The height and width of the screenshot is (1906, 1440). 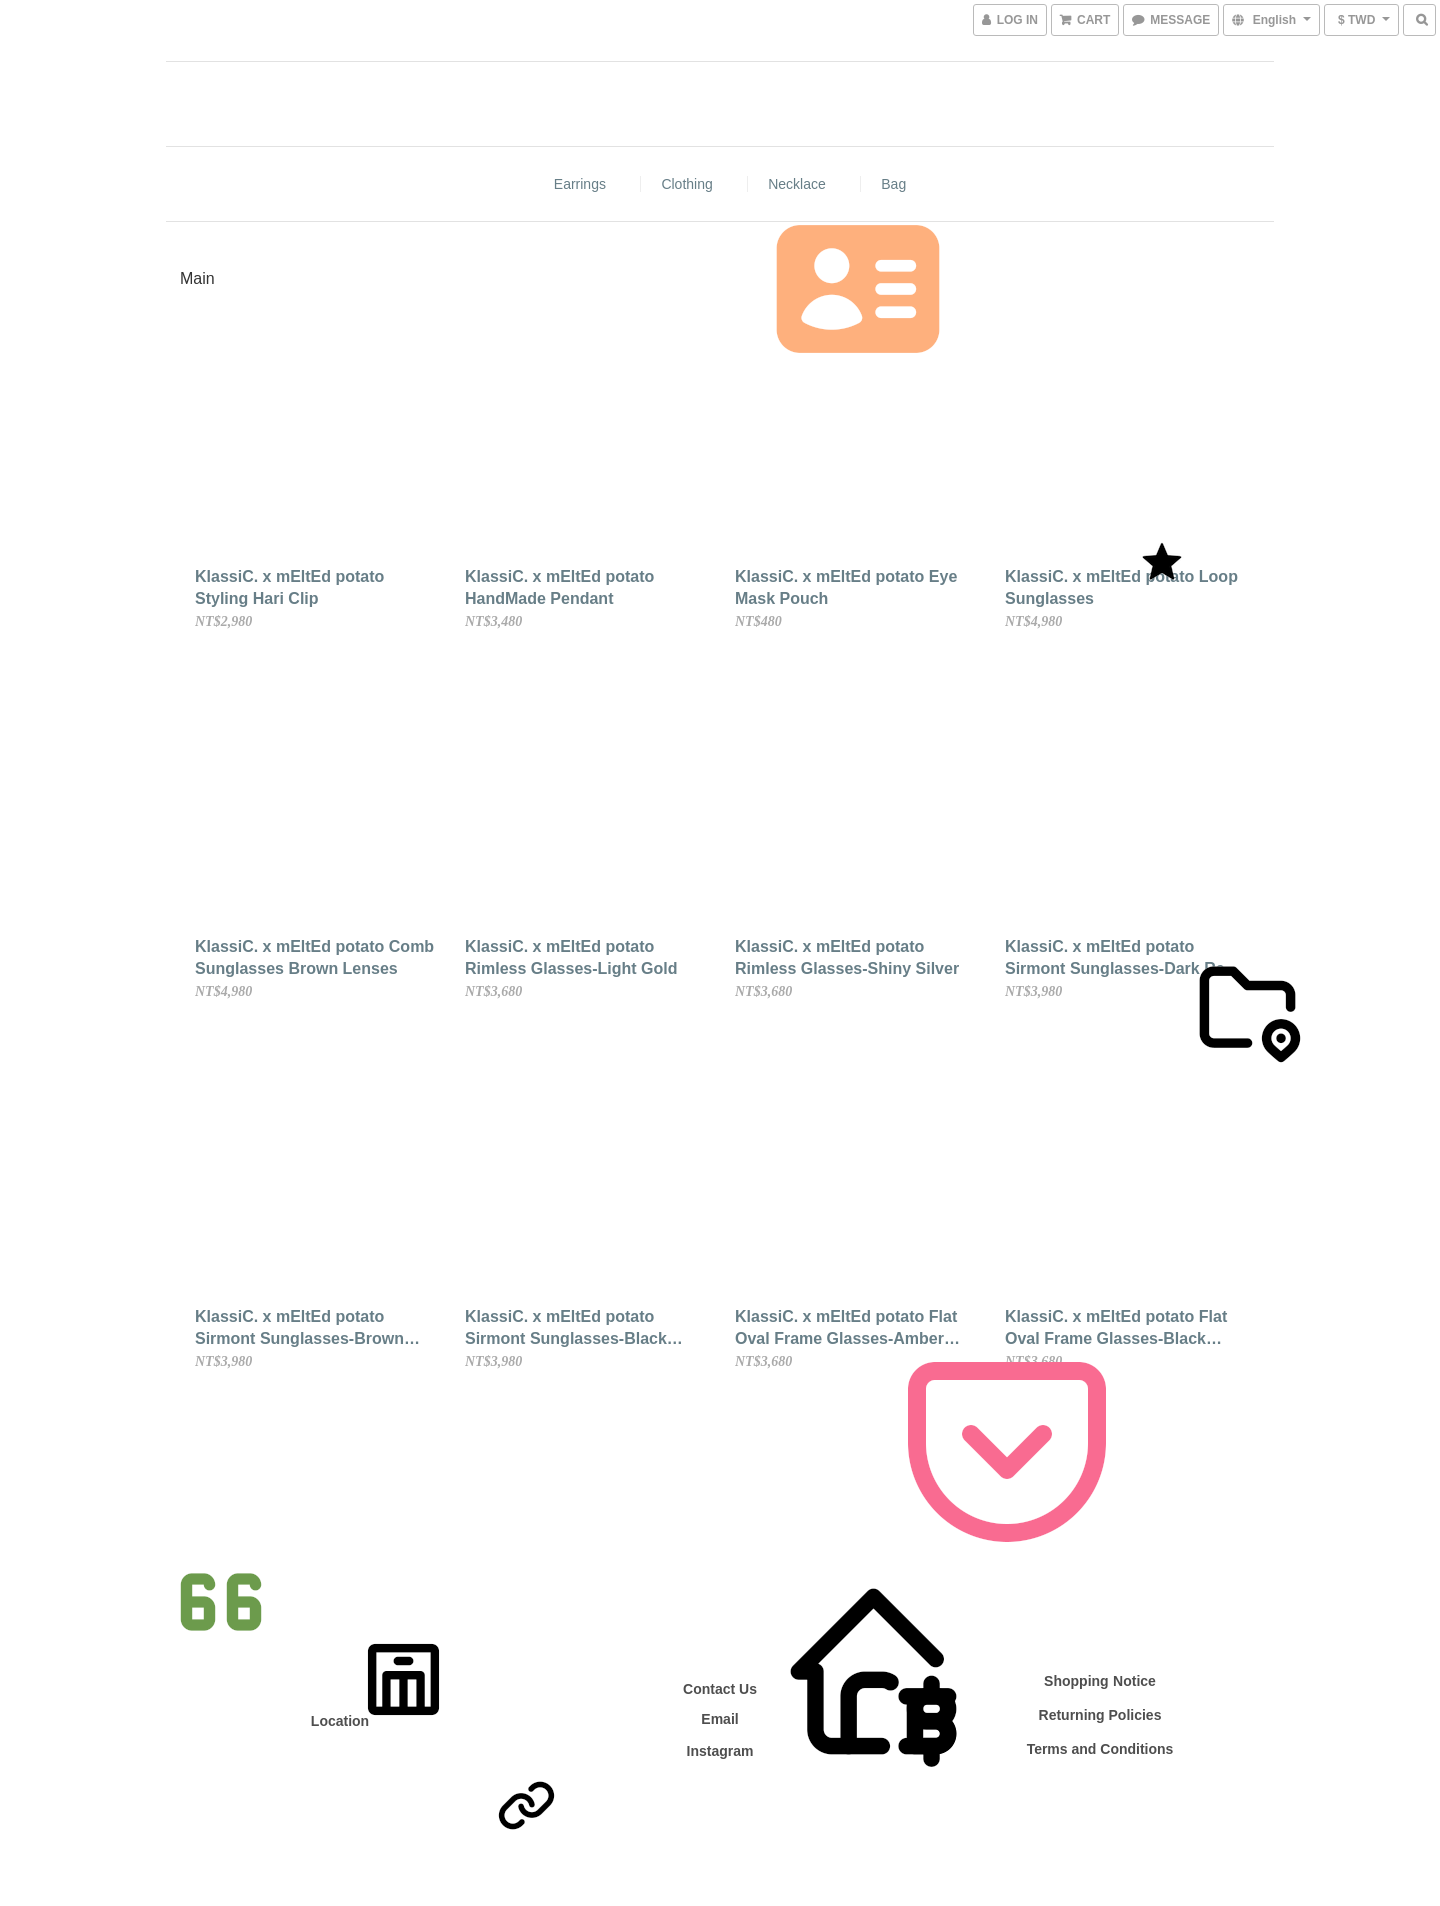 What do you see at coordinates (526, 1805) in the screenshot?
I see `copy or share a link` at bounding box center [526, 1805].